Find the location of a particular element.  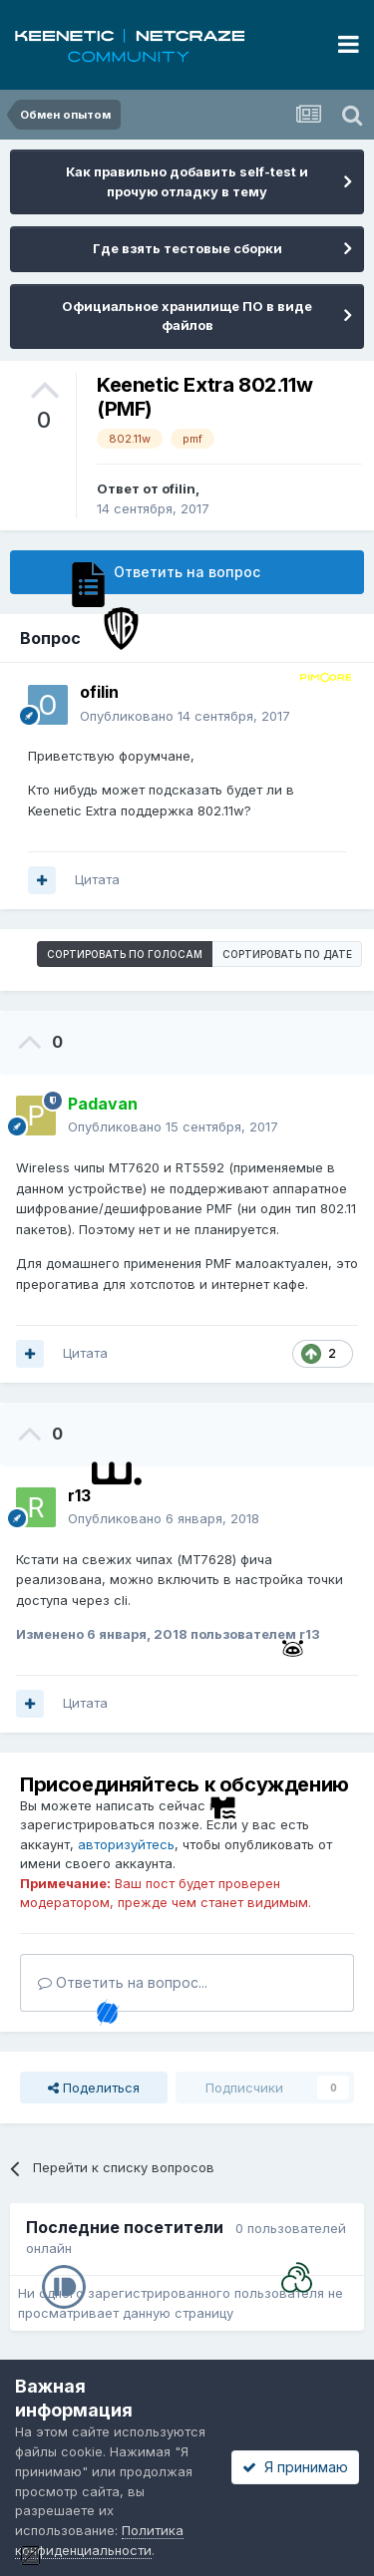

open pushbullet app is located at coordinates (64, 2287).